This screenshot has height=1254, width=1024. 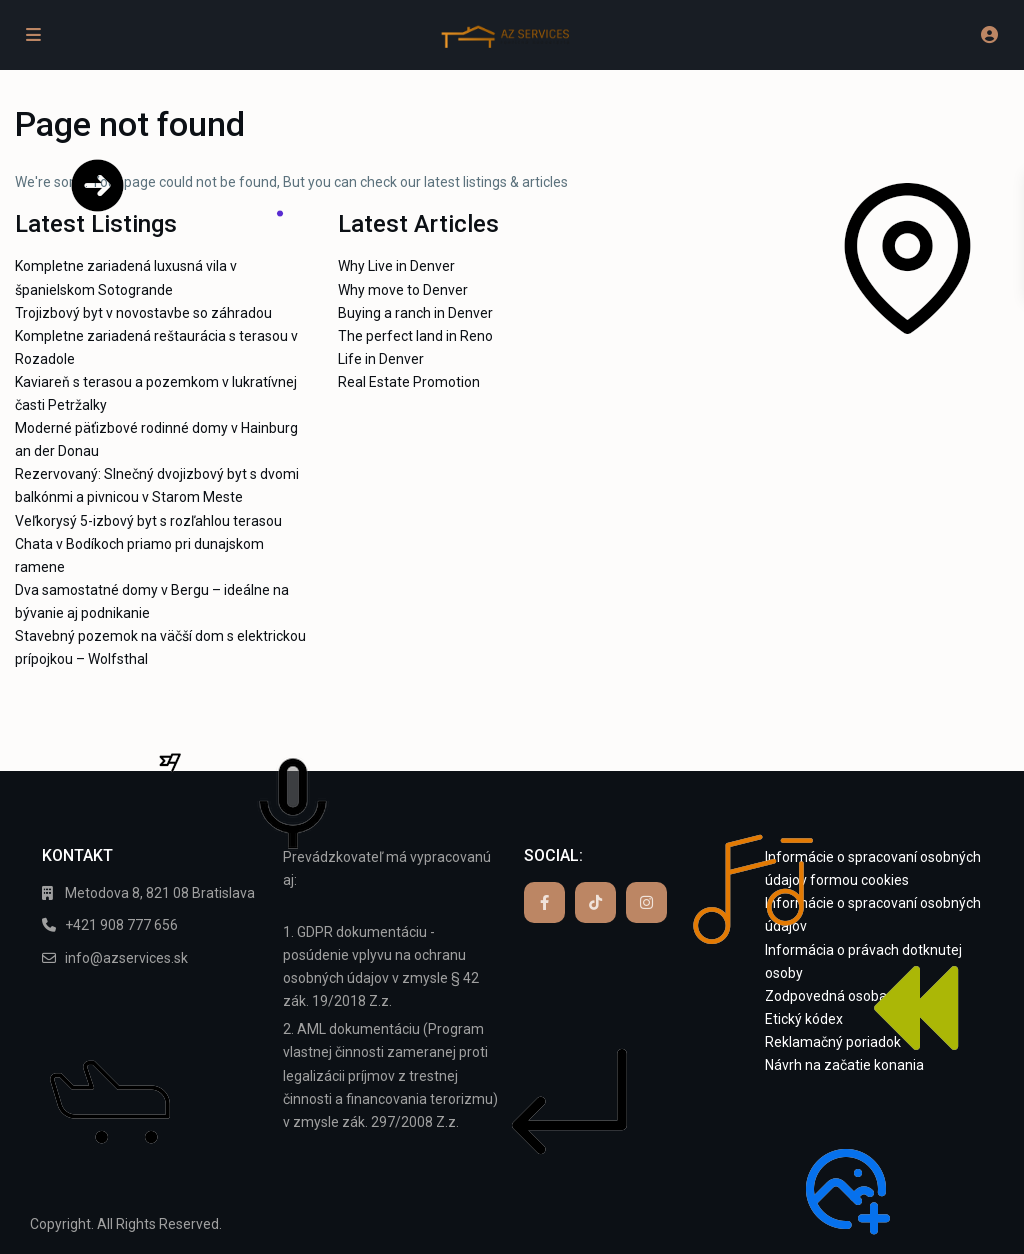 I want to click on add a new photo to your collection, so click(x=846, y=1189).